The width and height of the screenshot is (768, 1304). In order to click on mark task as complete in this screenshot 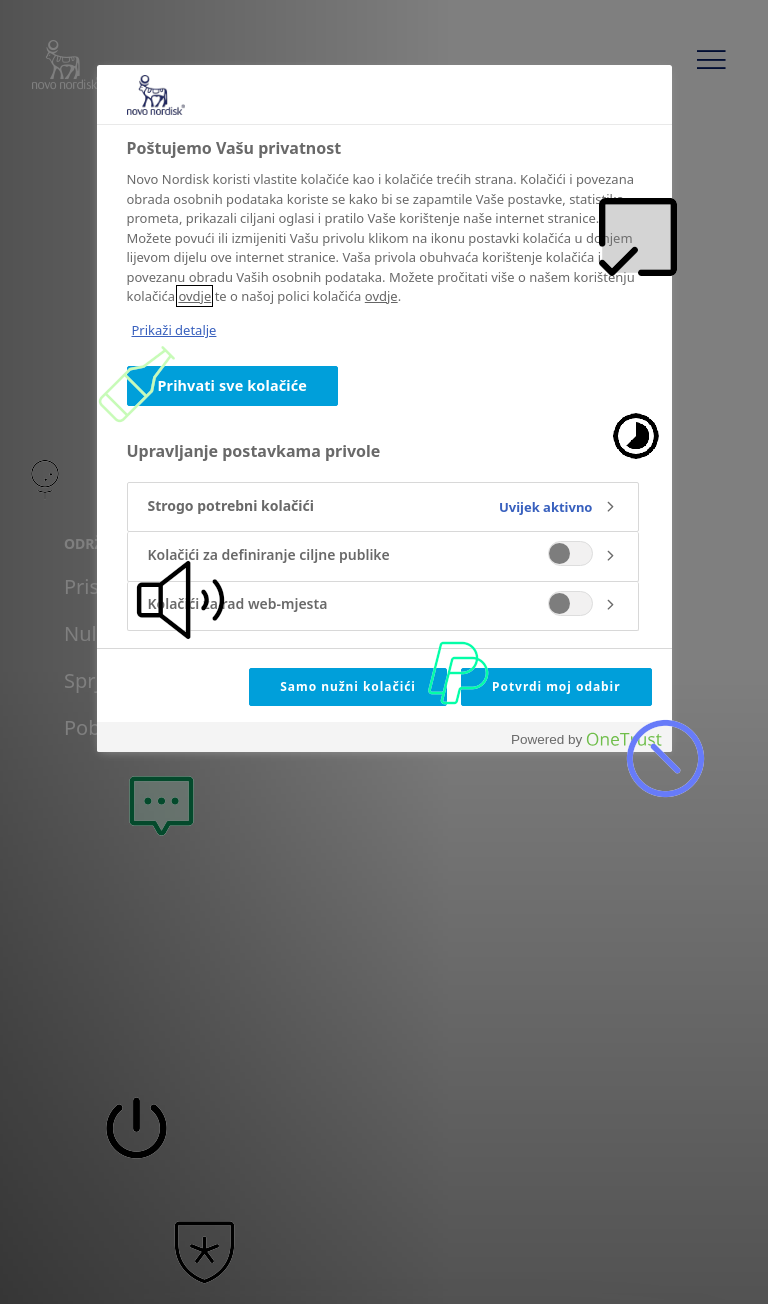, I will do `click(638, 237)`.